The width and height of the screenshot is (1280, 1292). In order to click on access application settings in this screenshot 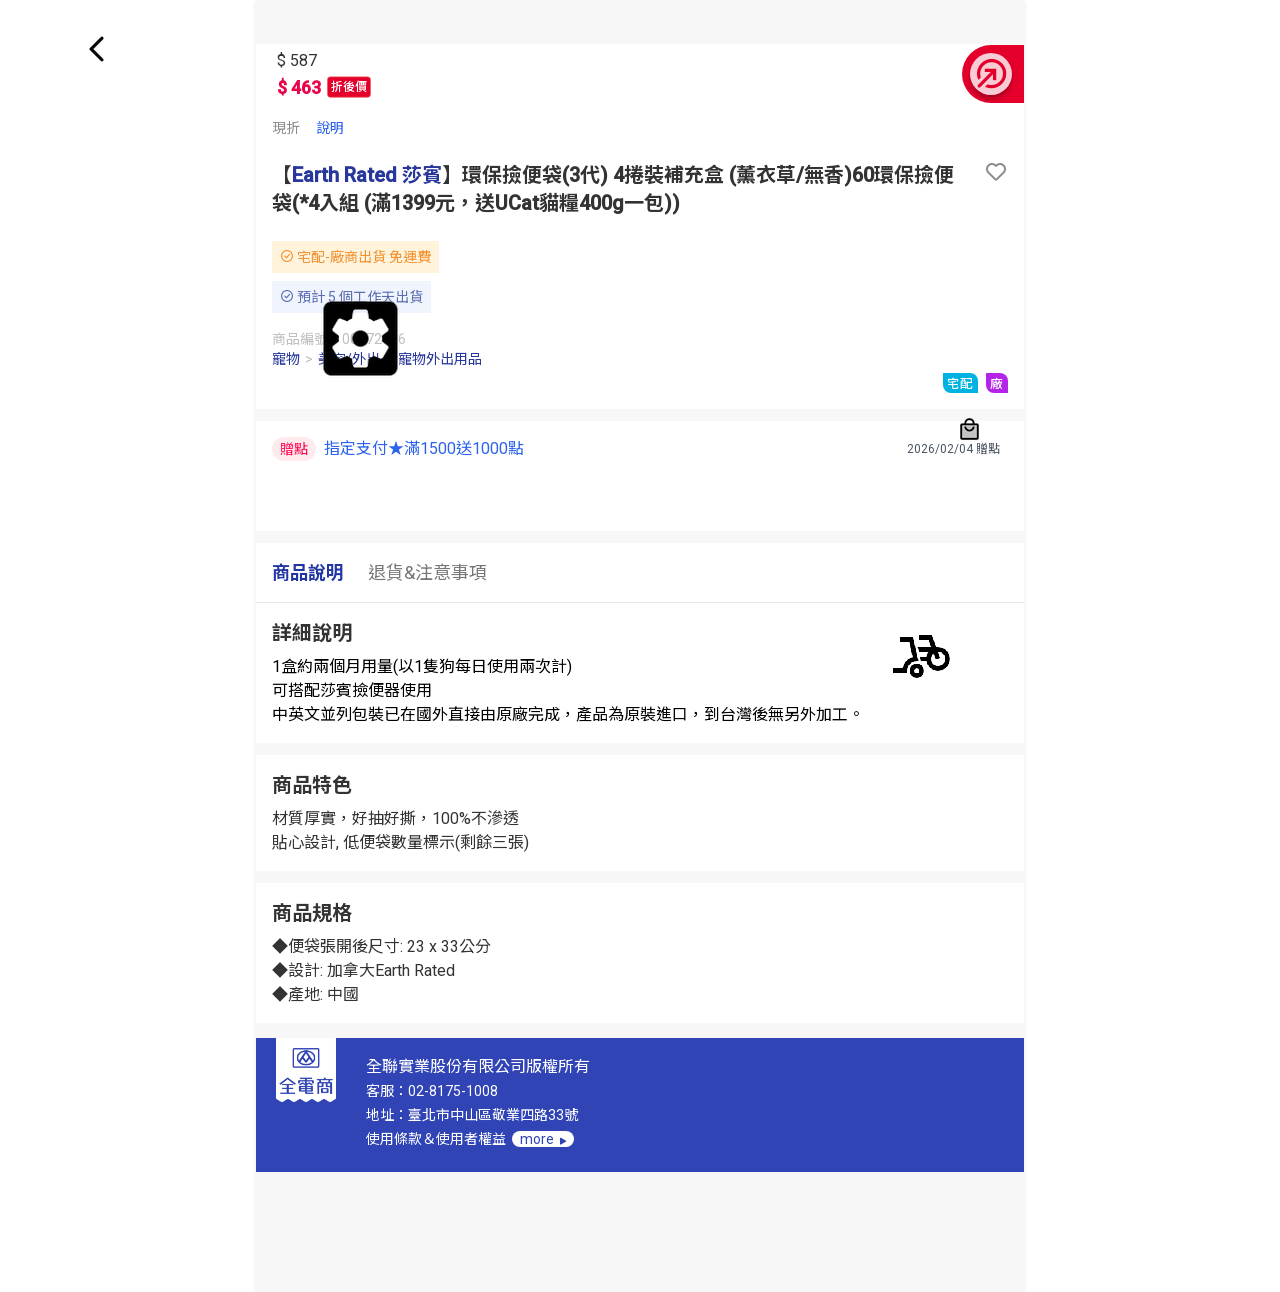, I will do `click(360, 338)`.